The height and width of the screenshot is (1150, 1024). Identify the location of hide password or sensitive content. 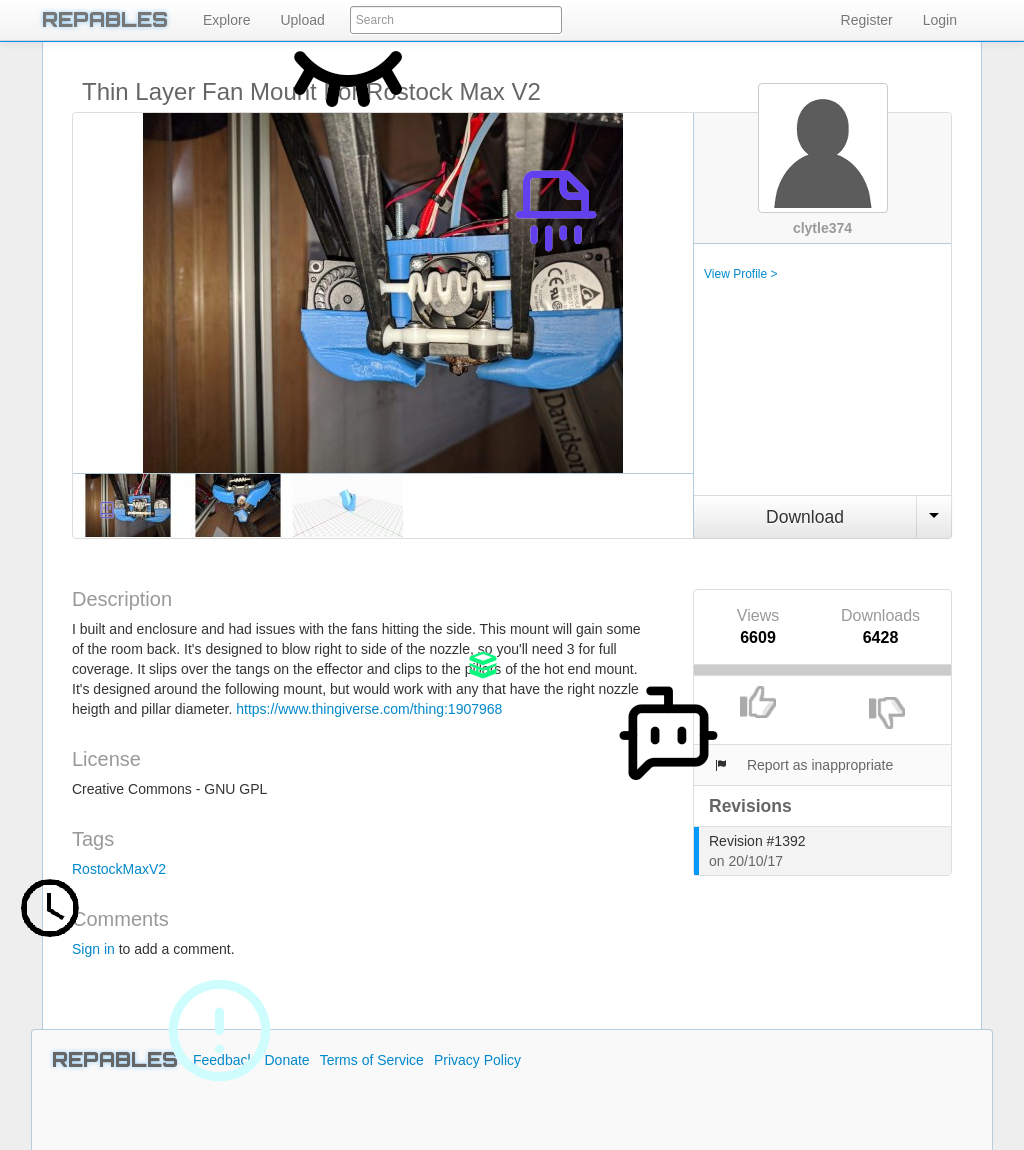
(348, 69).